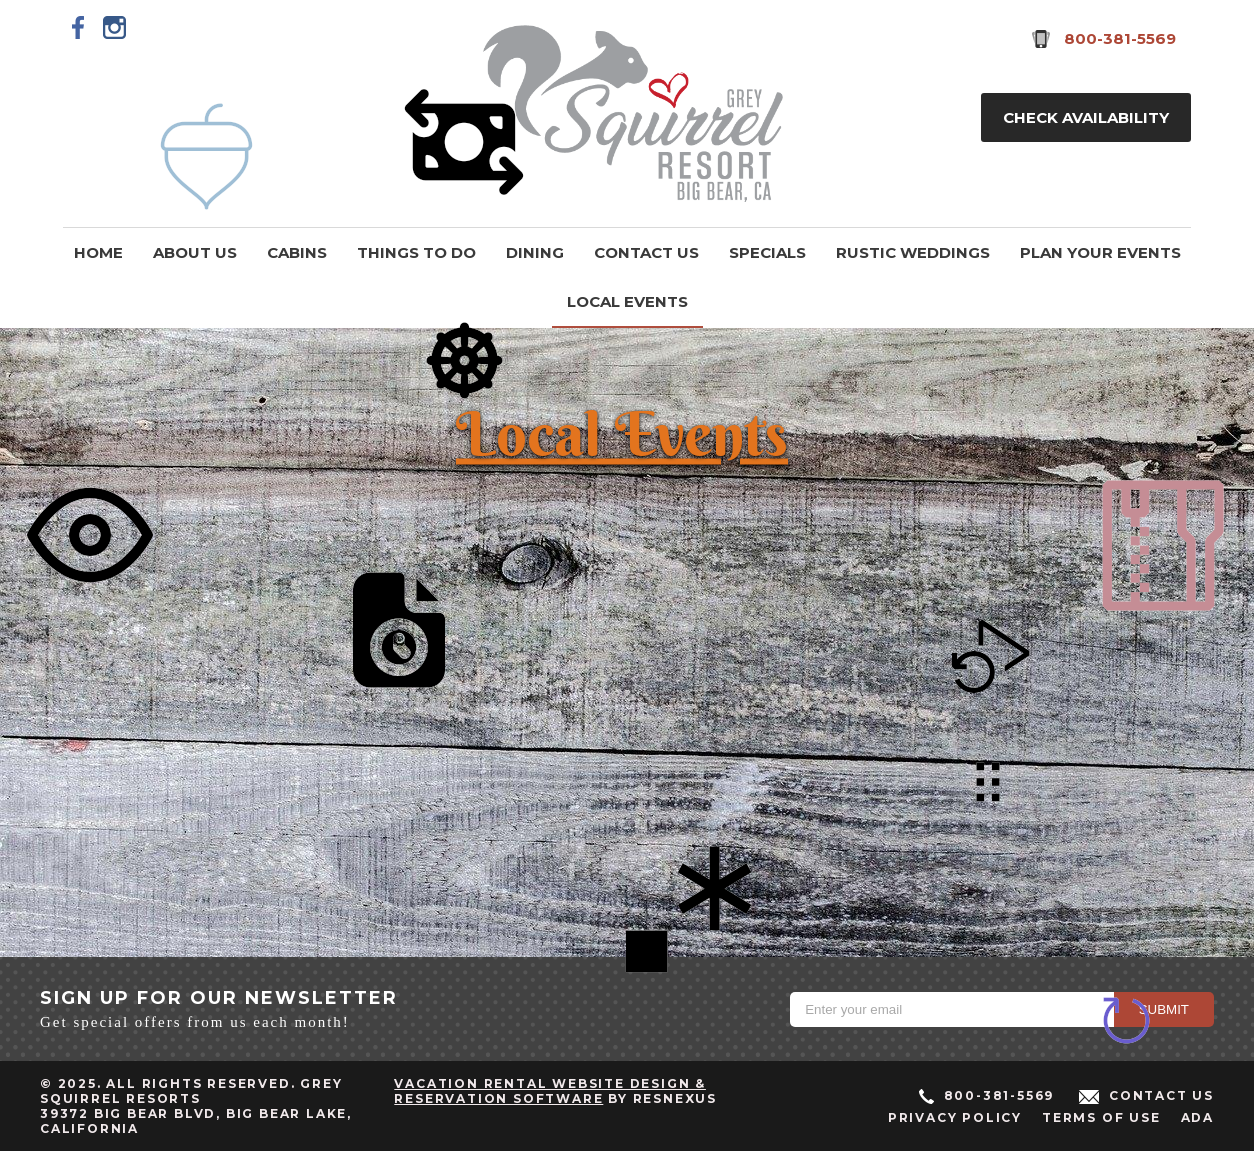 The image size is (1254, 1151). Describe the element at coordinates (399, 630) in the screenshot. I see `view file history or recent activity` at that location.